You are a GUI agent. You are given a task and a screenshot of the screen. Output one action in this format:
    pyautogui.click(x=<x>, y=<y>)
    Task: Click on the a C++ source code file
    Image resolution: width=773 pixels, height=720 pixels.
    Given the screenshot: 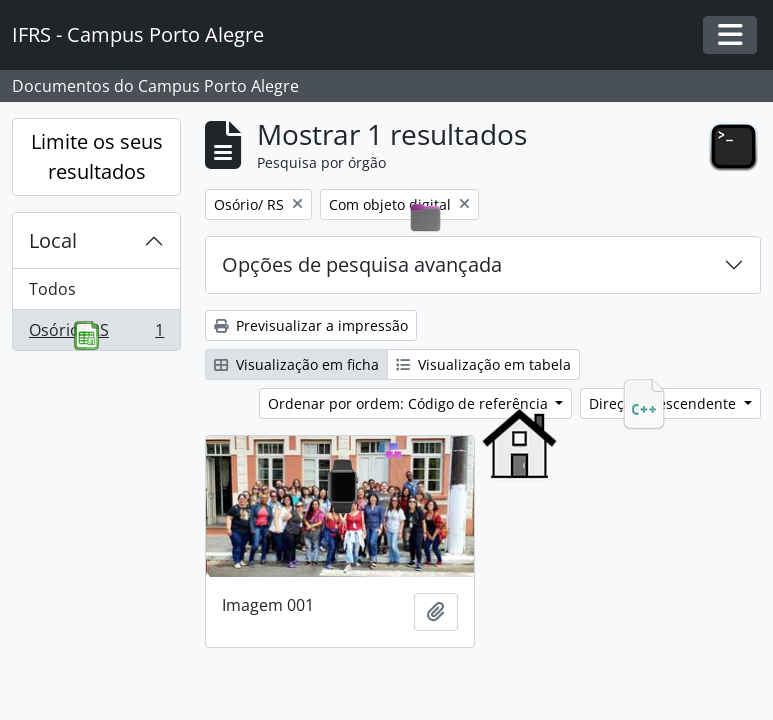 What is the action you would take?
    pyautogui.click(x=644, y=404)
    